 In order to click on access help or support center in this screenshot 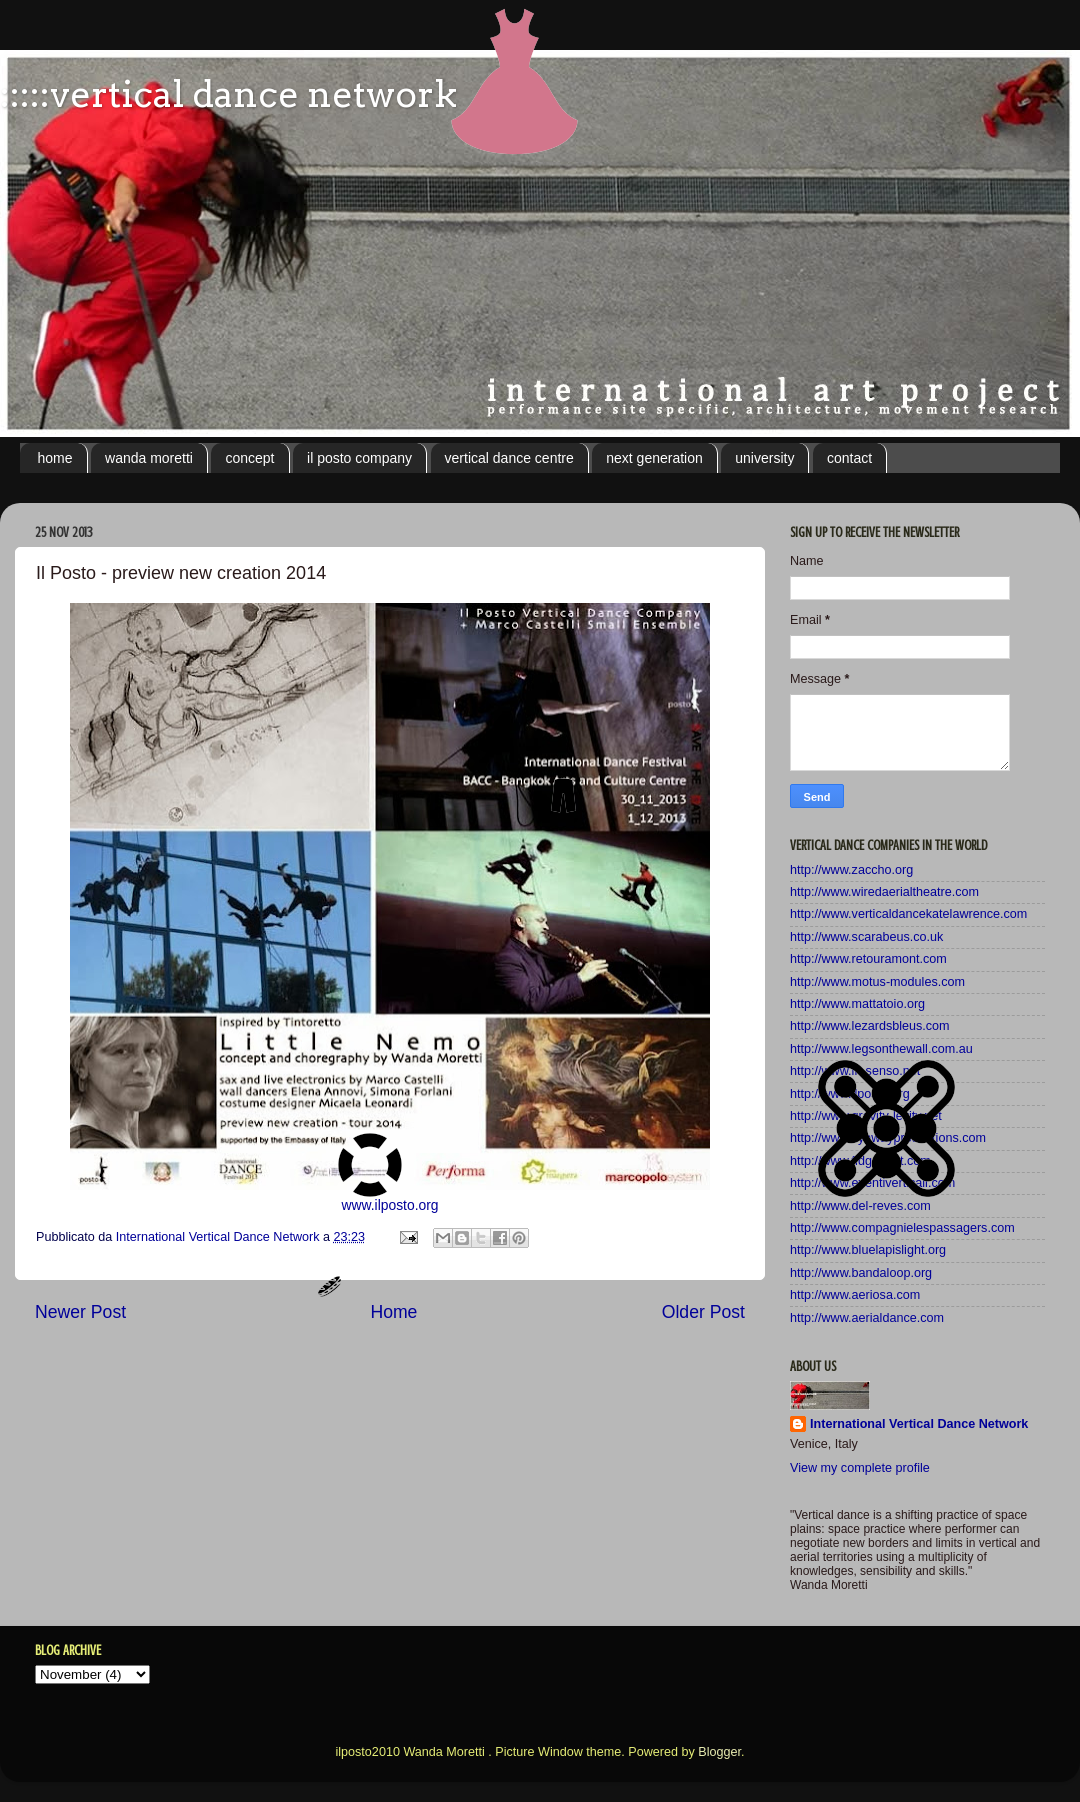, I will do `click(370, 1165)`.